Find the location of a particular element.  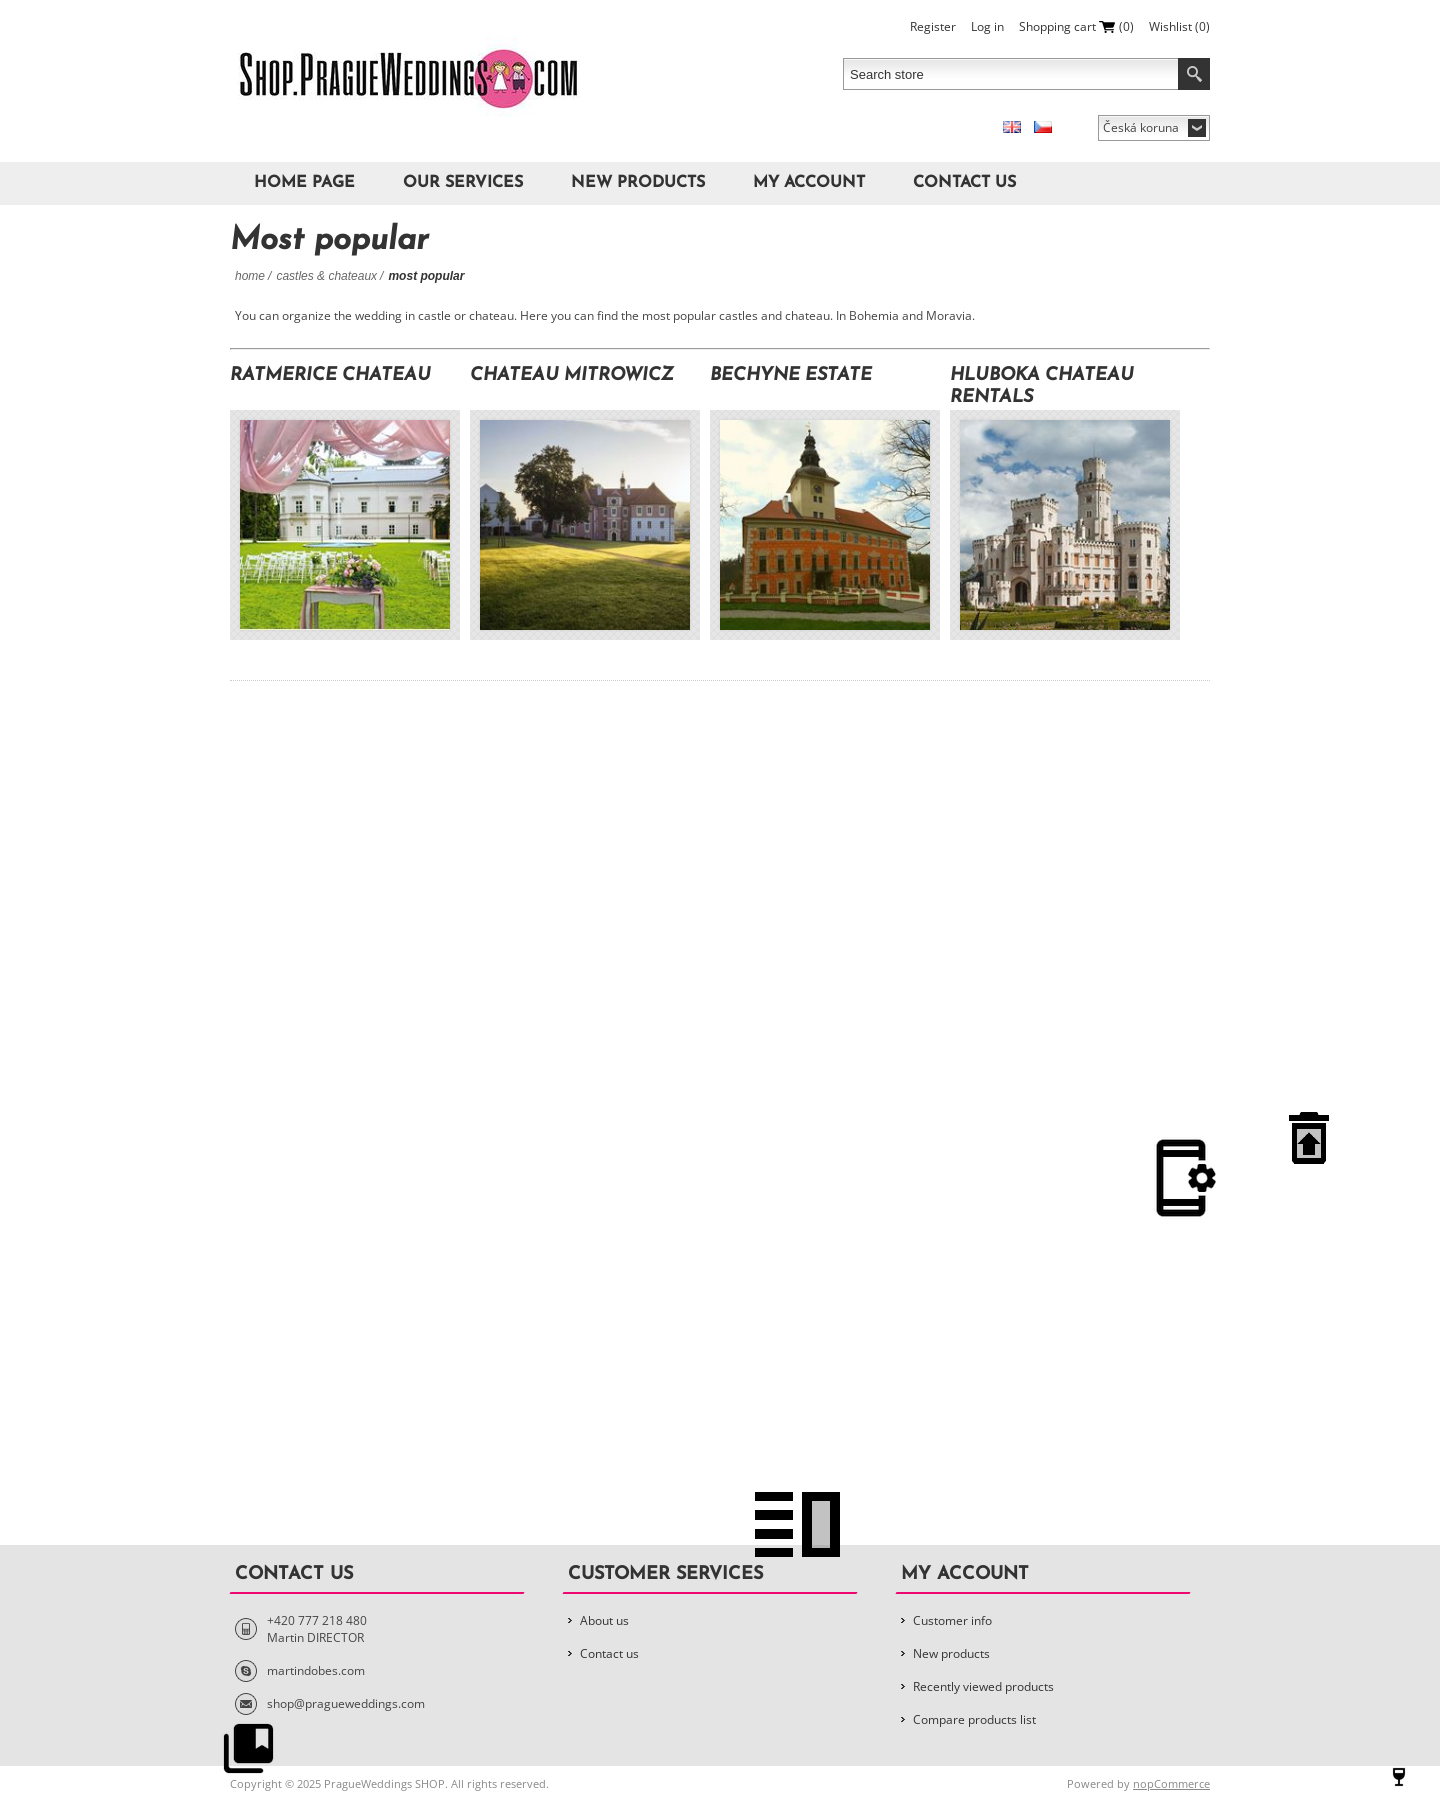

restore a deleted item from trash is located at coordinates (1309, 1138).